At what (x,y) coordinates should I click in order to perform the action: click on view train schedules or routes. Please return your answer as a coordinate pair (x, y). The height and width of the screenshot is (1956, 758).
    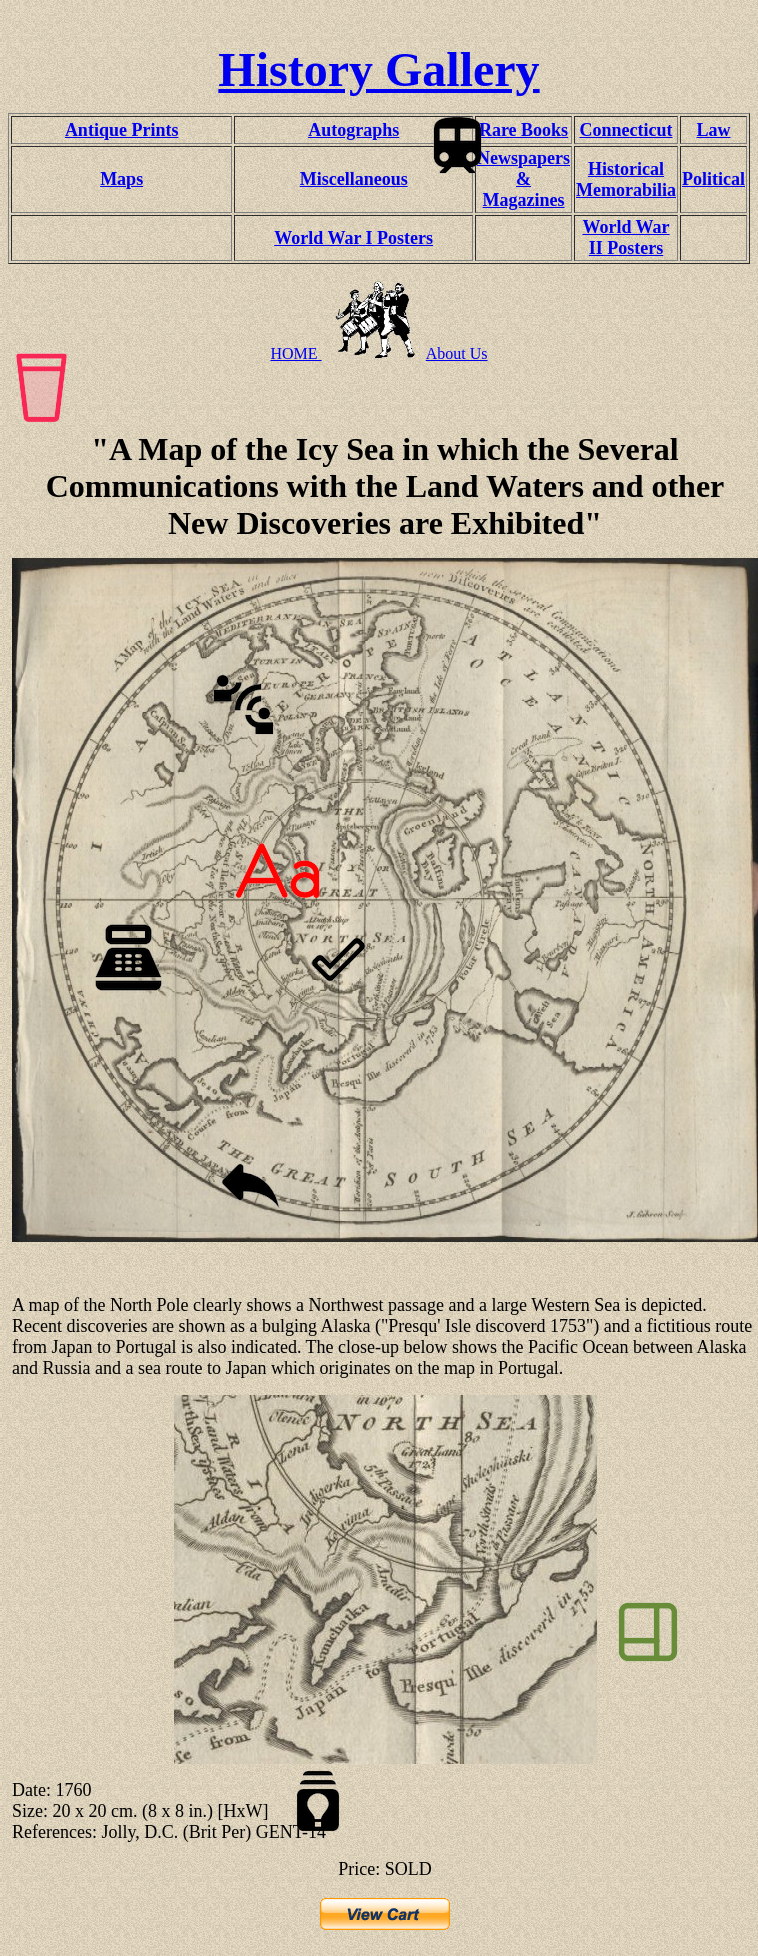
    Looking at the image, I should click on (457, 146).